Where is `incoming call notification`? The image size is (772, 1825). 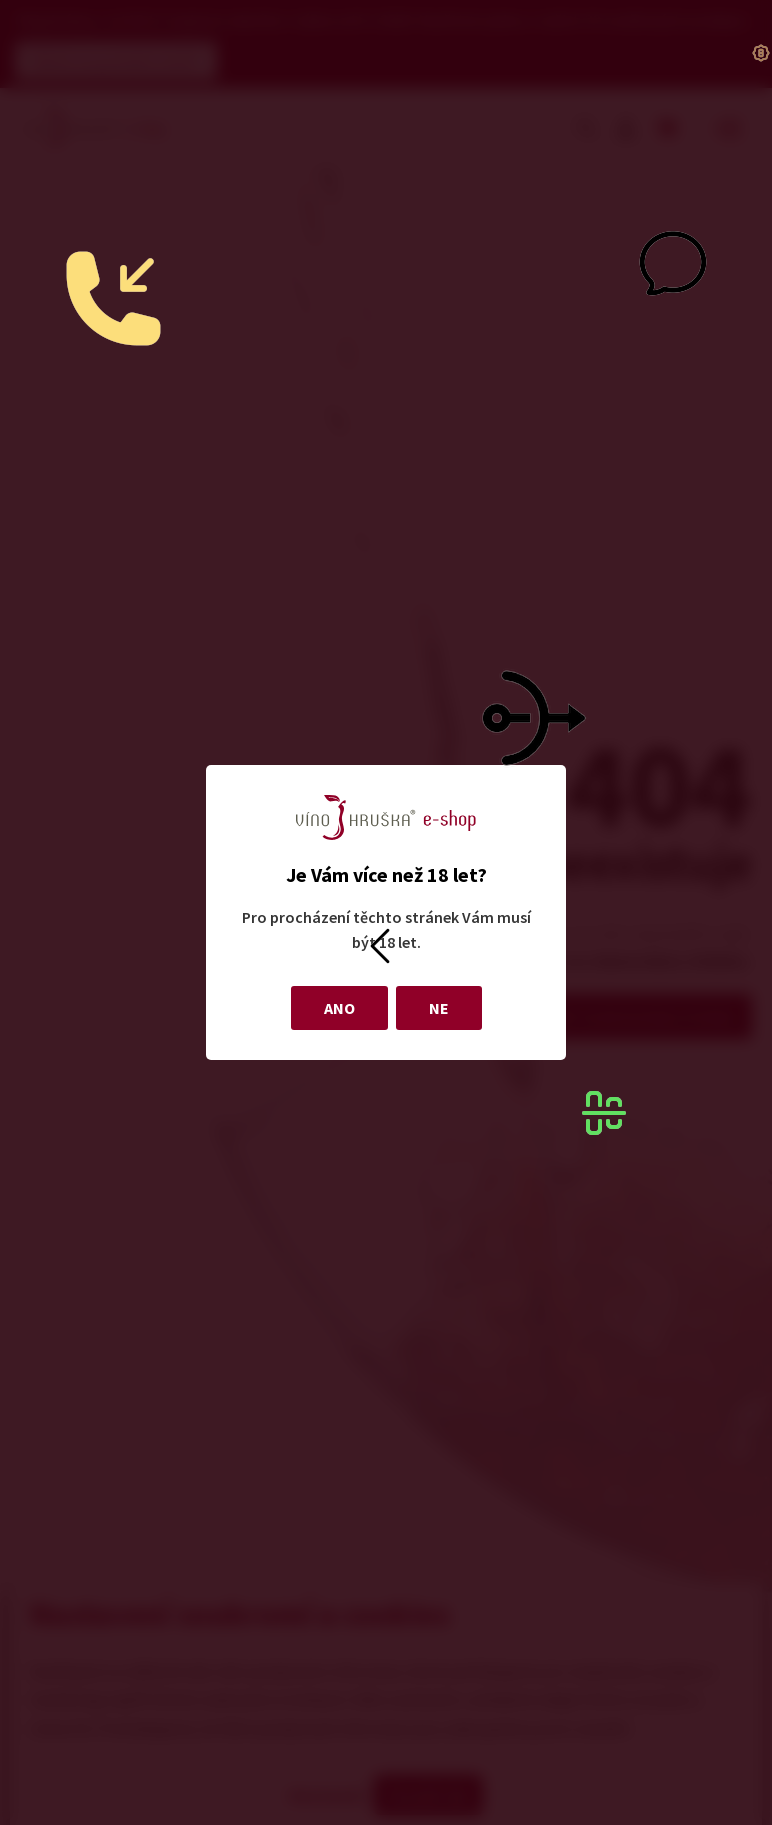 incoming call notification is located at coordinates (113, 298).